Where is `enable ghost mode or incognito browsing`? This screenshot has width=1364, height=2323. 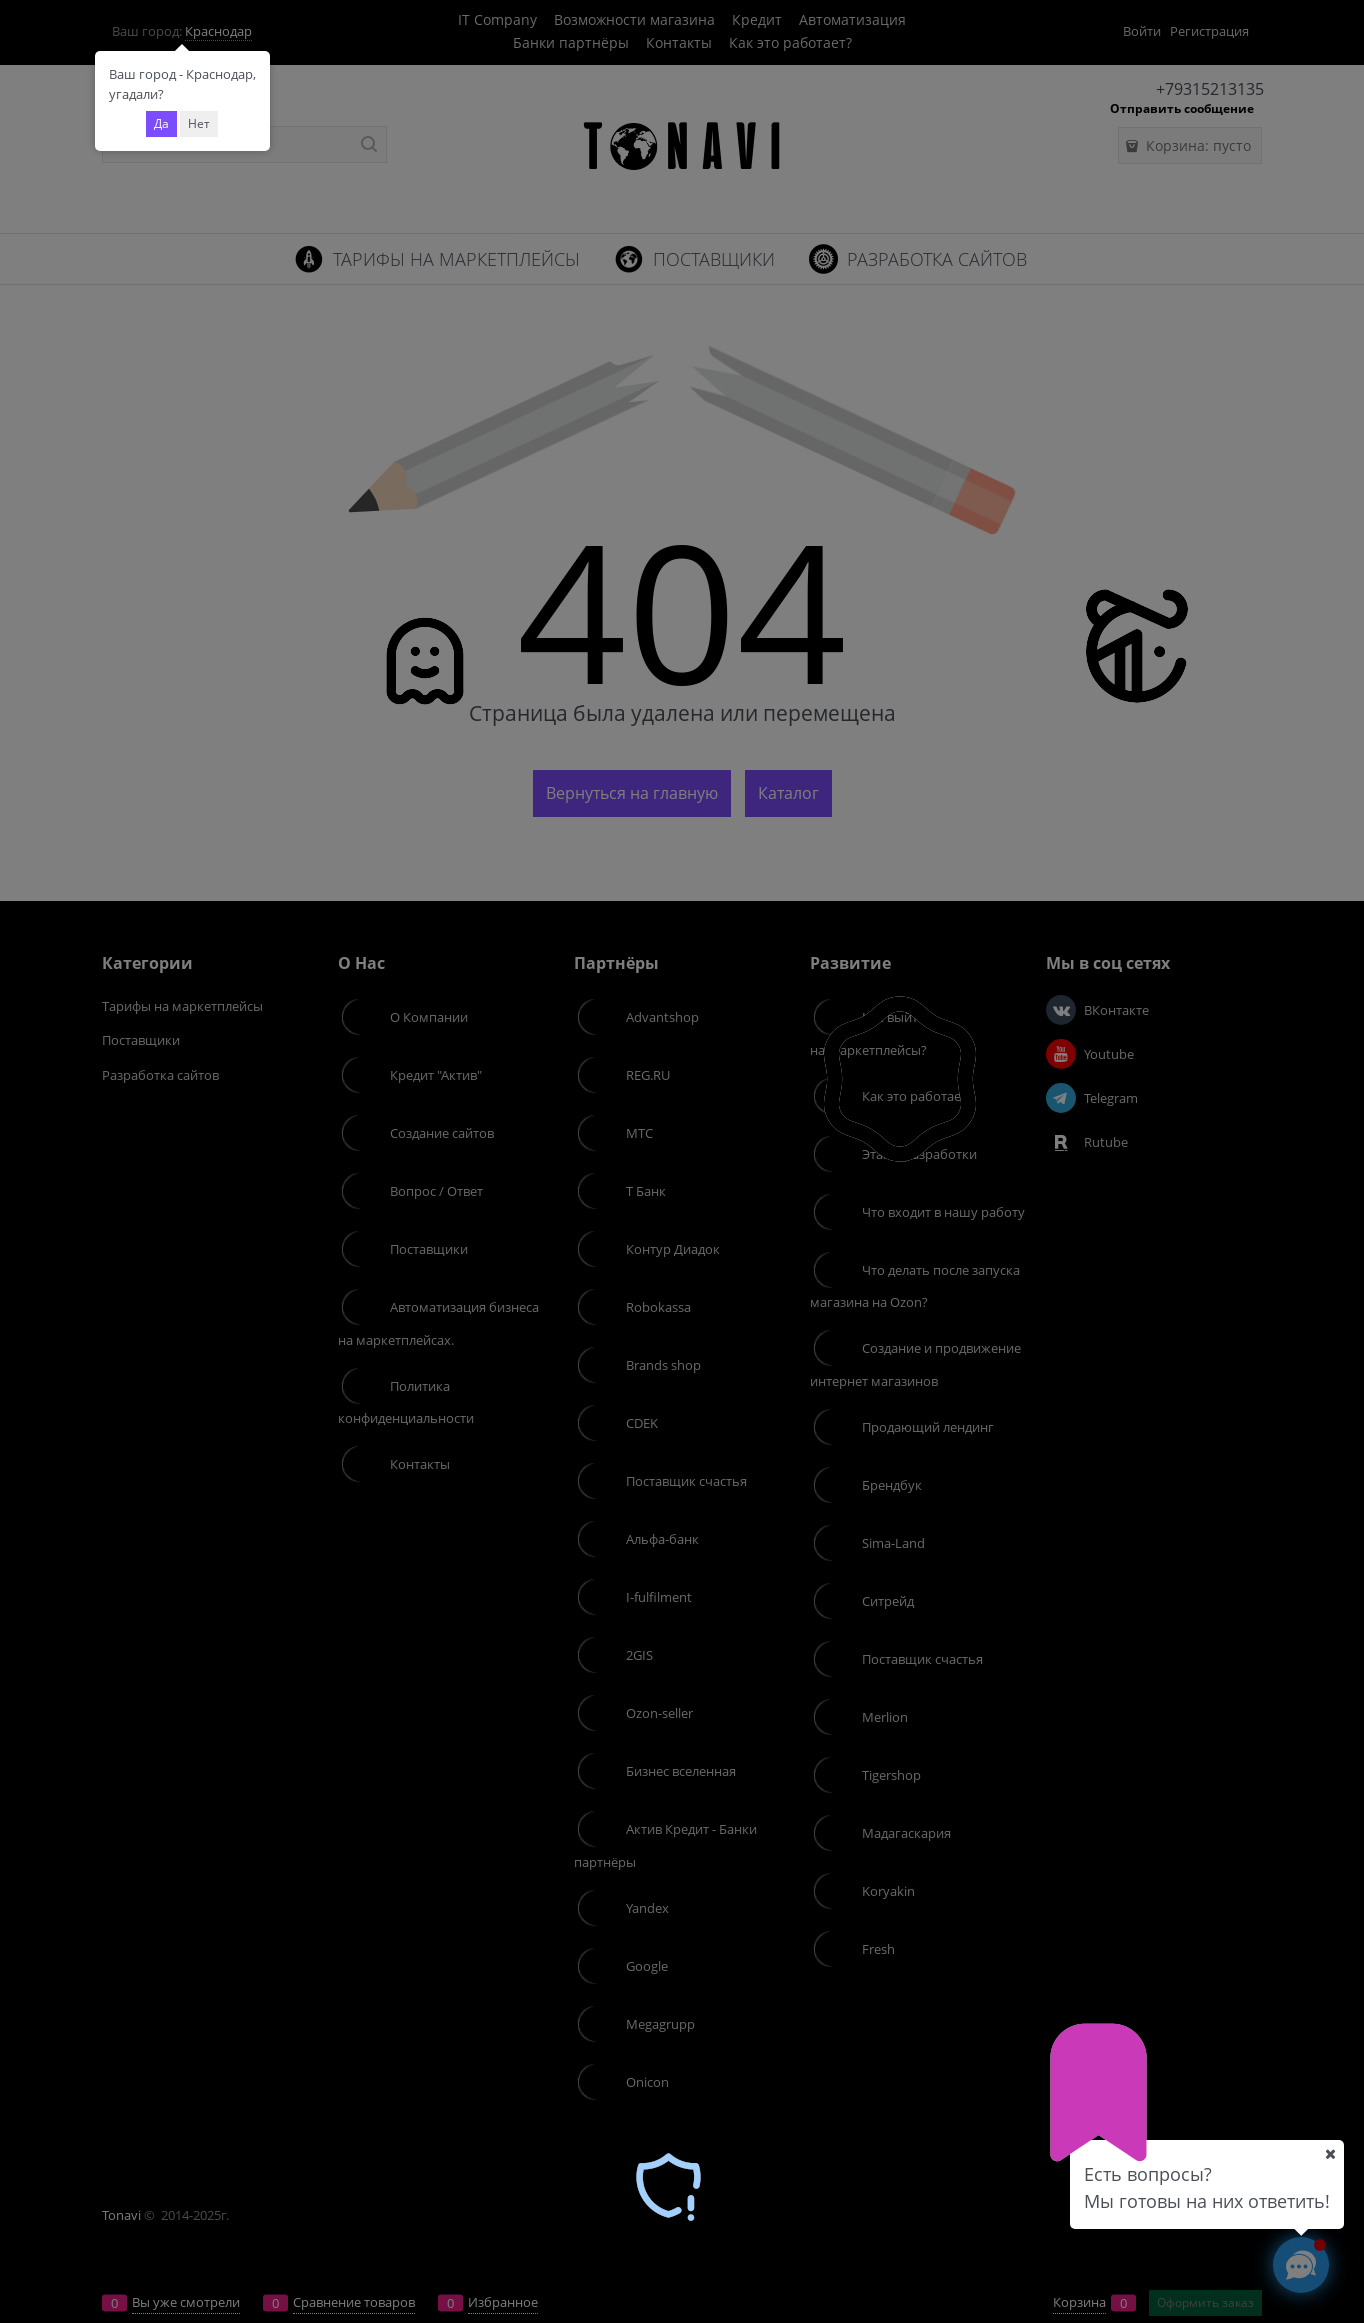
enable ghost mode or incognito browsing is located at coordinates (425, 661).